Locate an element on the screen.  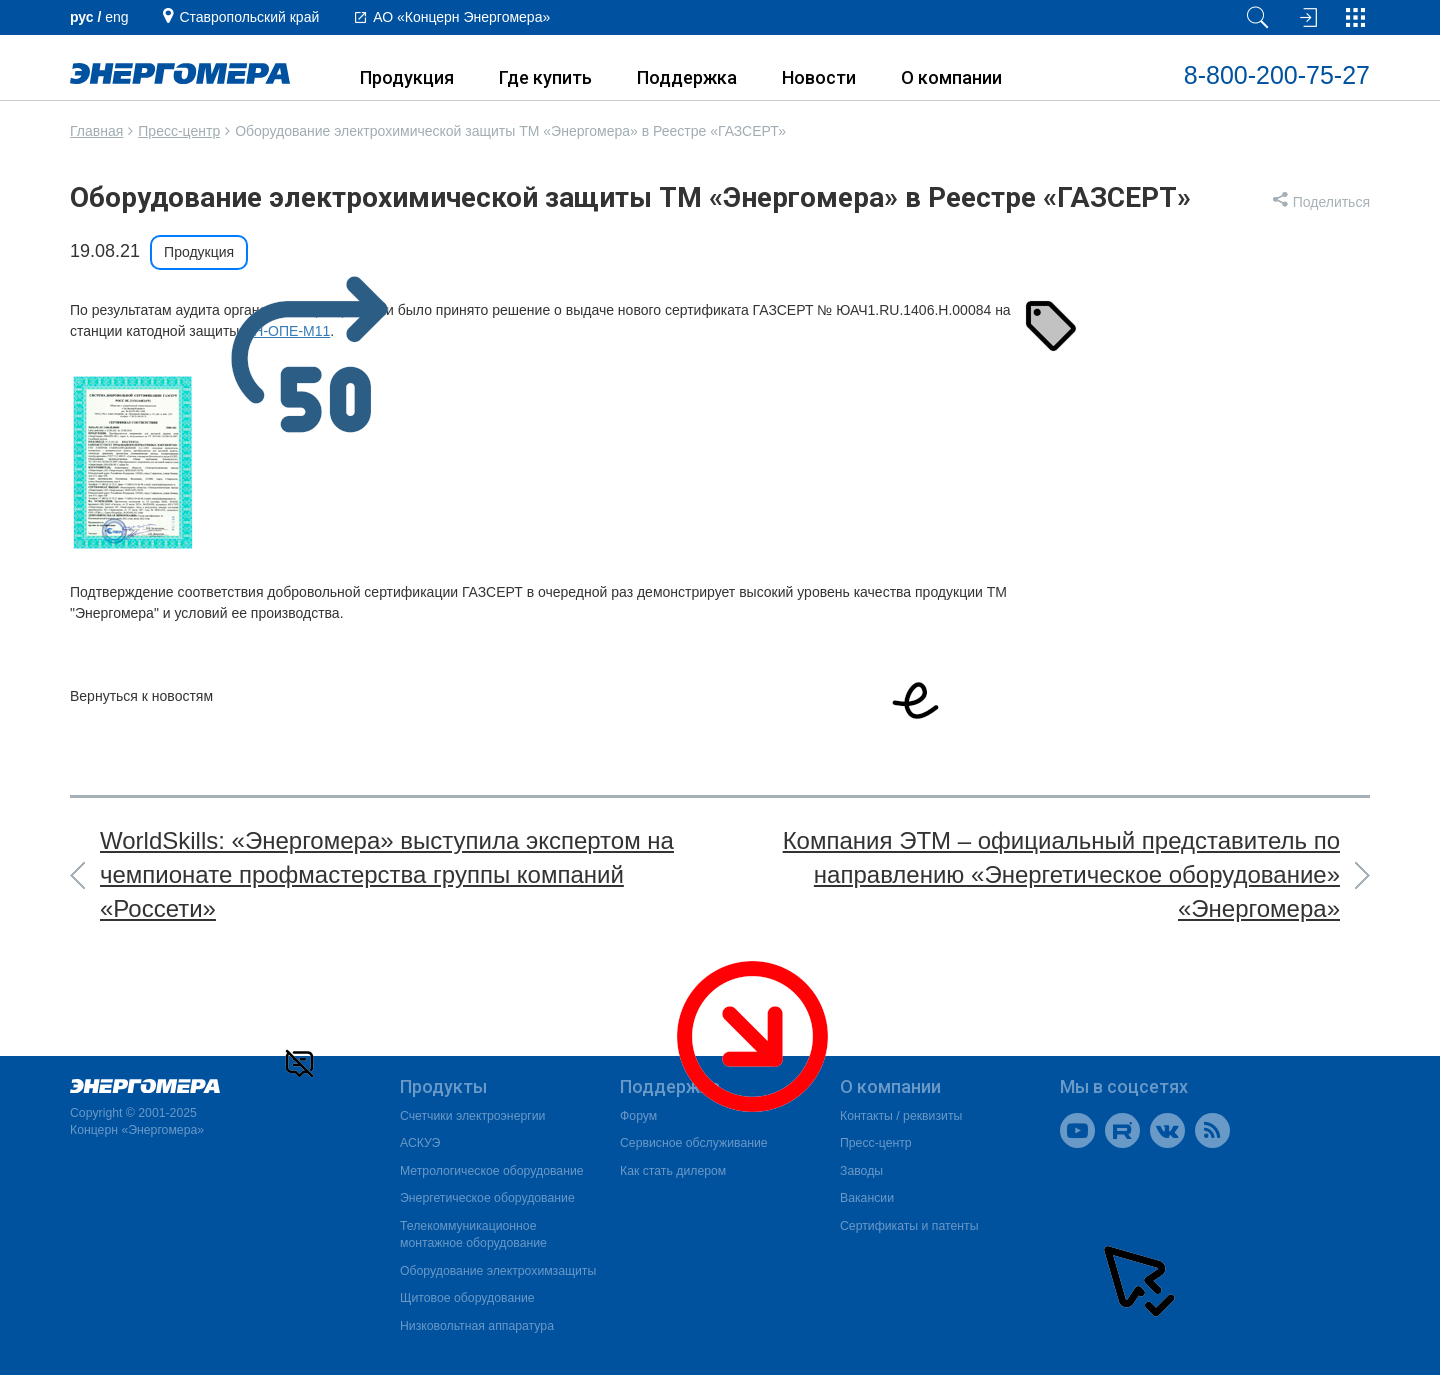
ember.js framework logo is located at coordinates (915, 700).